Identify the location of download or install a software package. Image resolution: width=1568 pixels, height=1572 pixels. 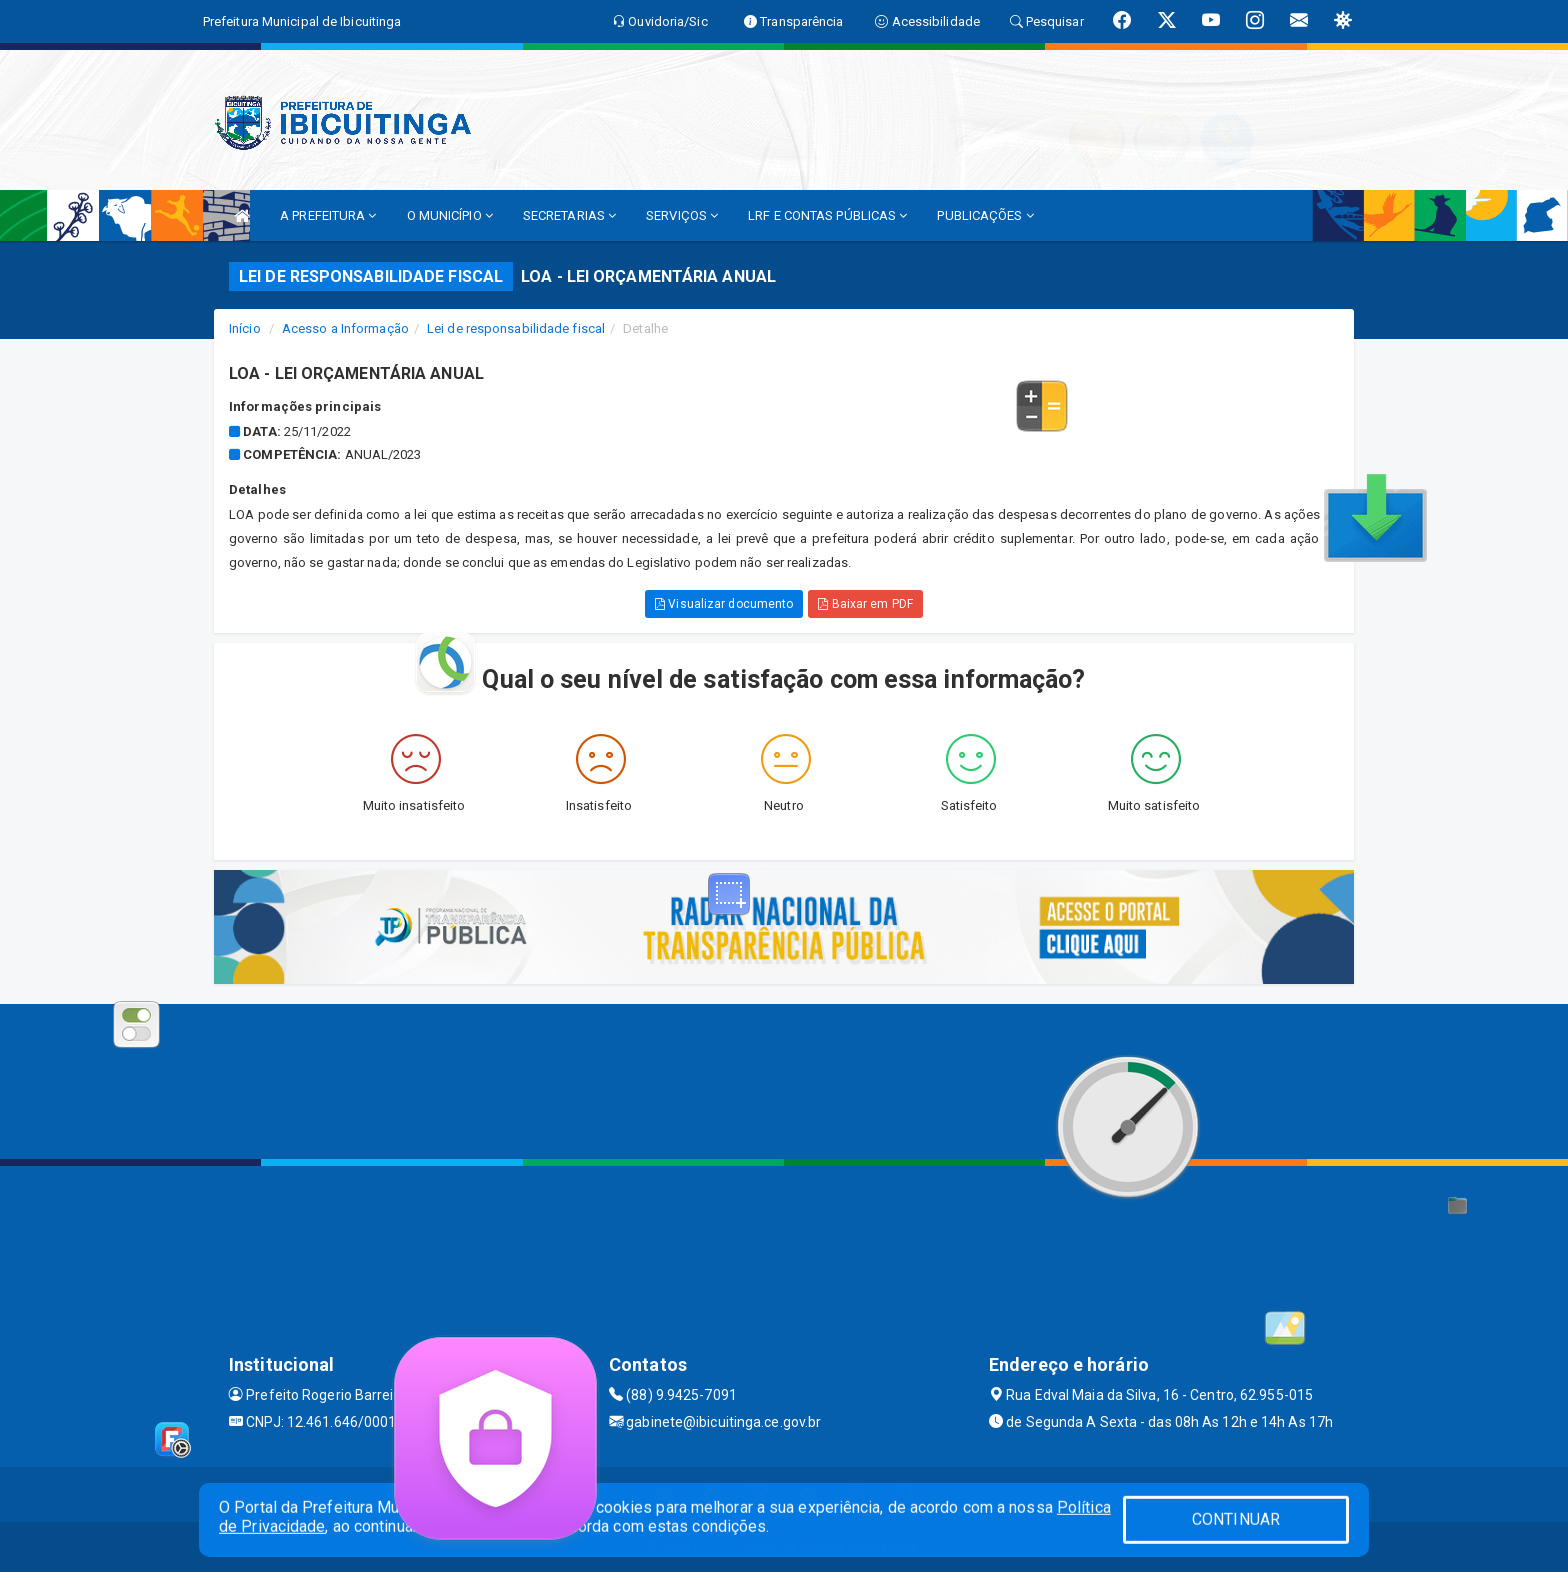
(1375, 518).